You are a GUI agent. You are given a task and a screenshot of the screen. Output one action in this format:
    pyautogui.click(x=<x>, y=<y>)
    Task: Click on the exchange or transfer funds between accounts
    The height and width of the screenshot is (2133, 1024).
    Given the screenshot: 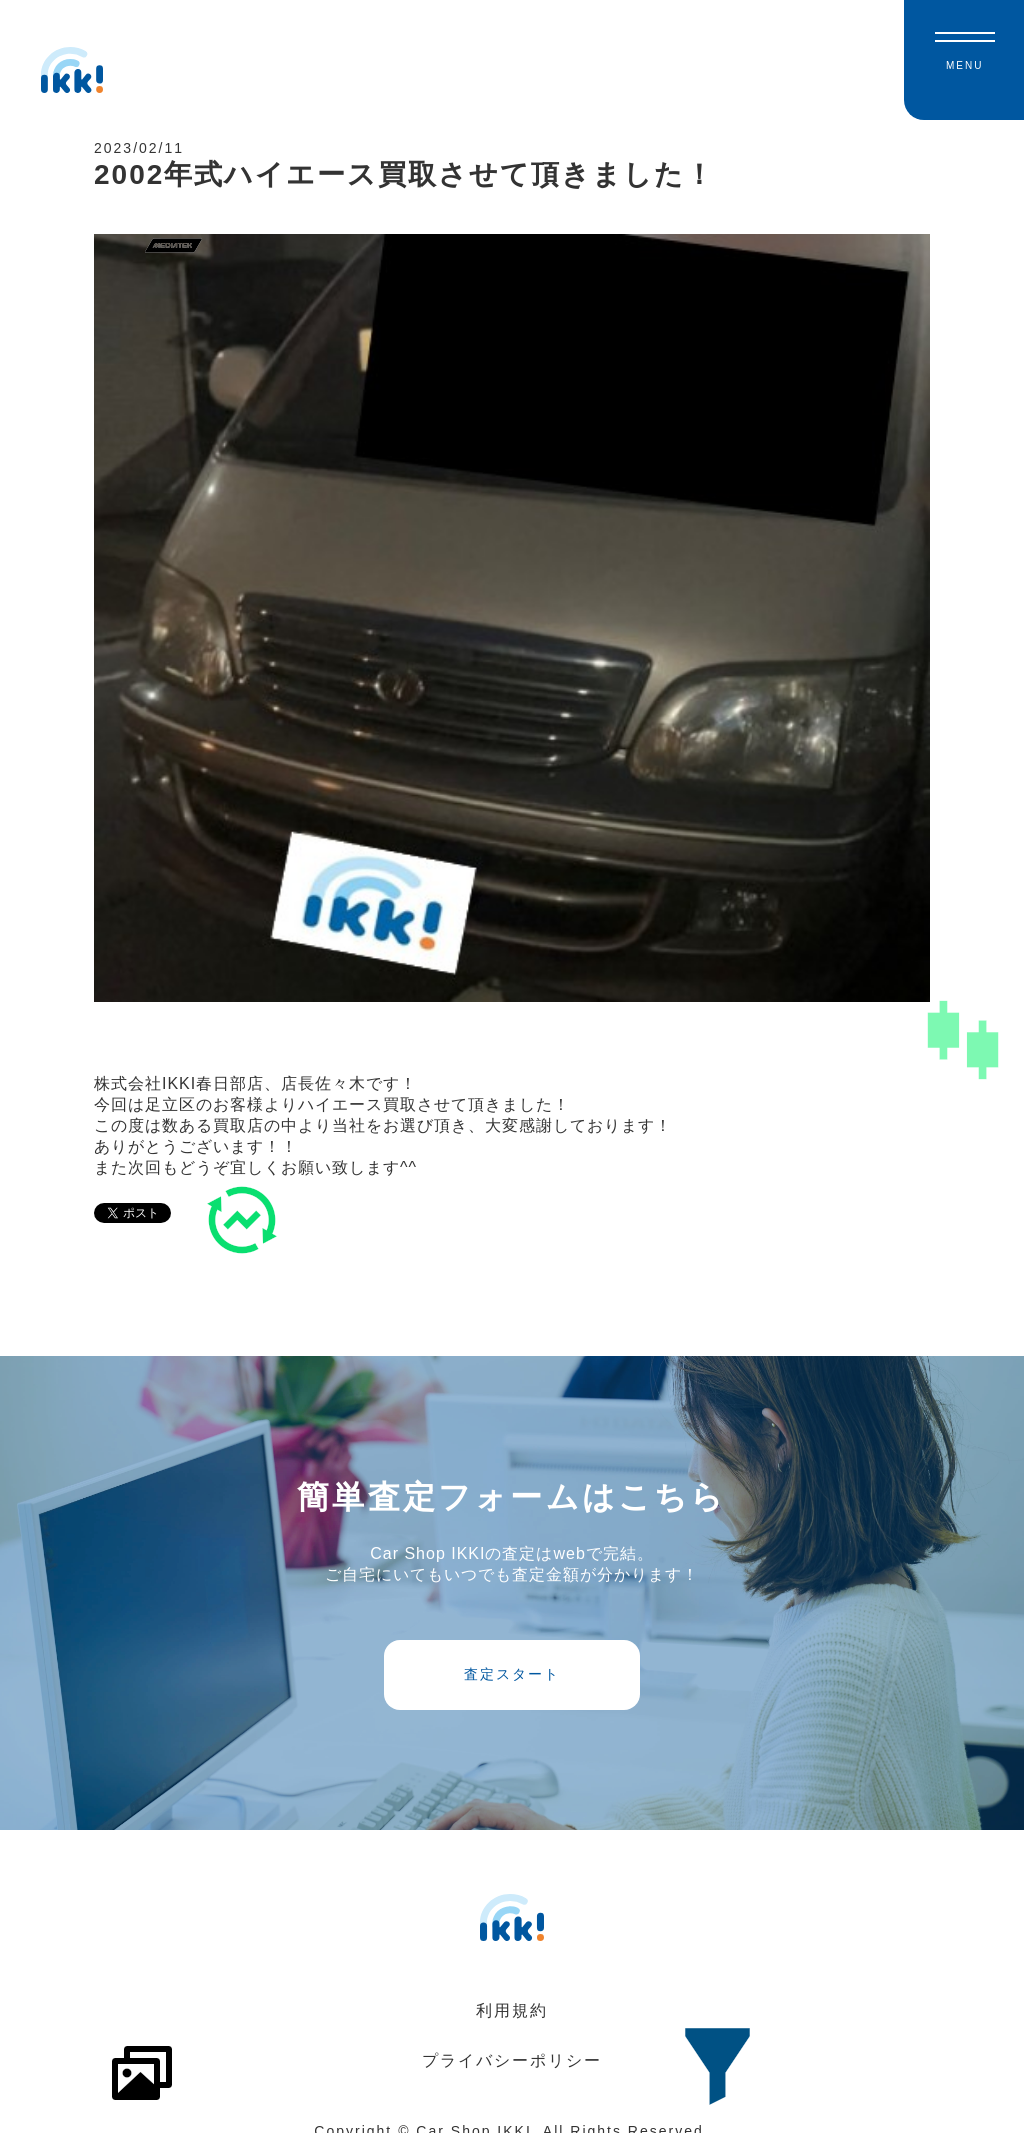 What is the action you would take?
    pyautogui.click(x=242, y=1220)
    